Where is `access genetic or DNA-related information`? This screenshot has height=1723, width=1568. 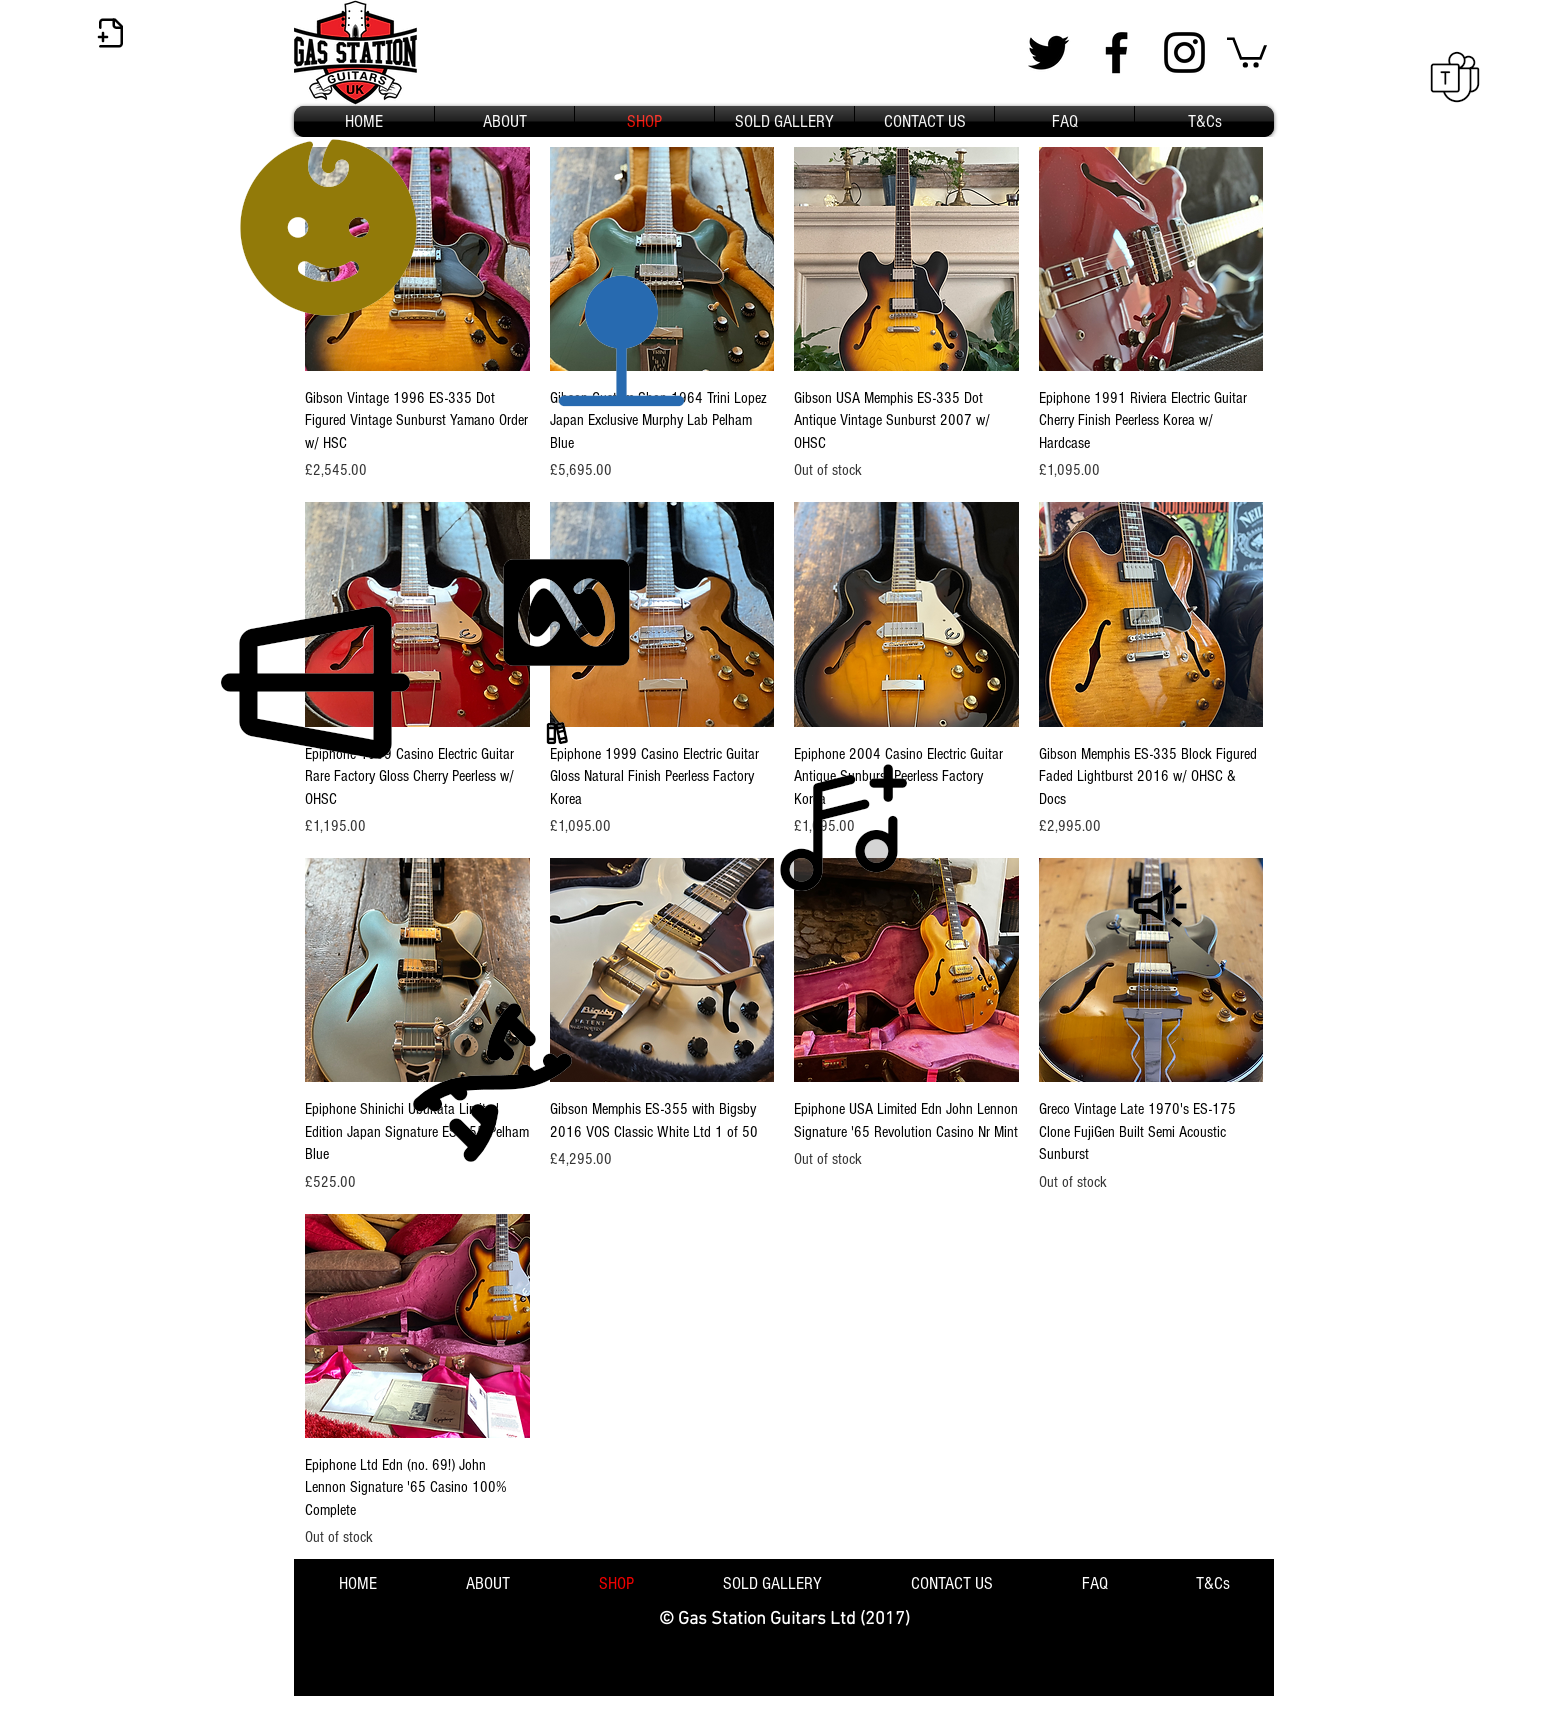
access genetic or DNA-related information is located at coordinates (492, 1082).